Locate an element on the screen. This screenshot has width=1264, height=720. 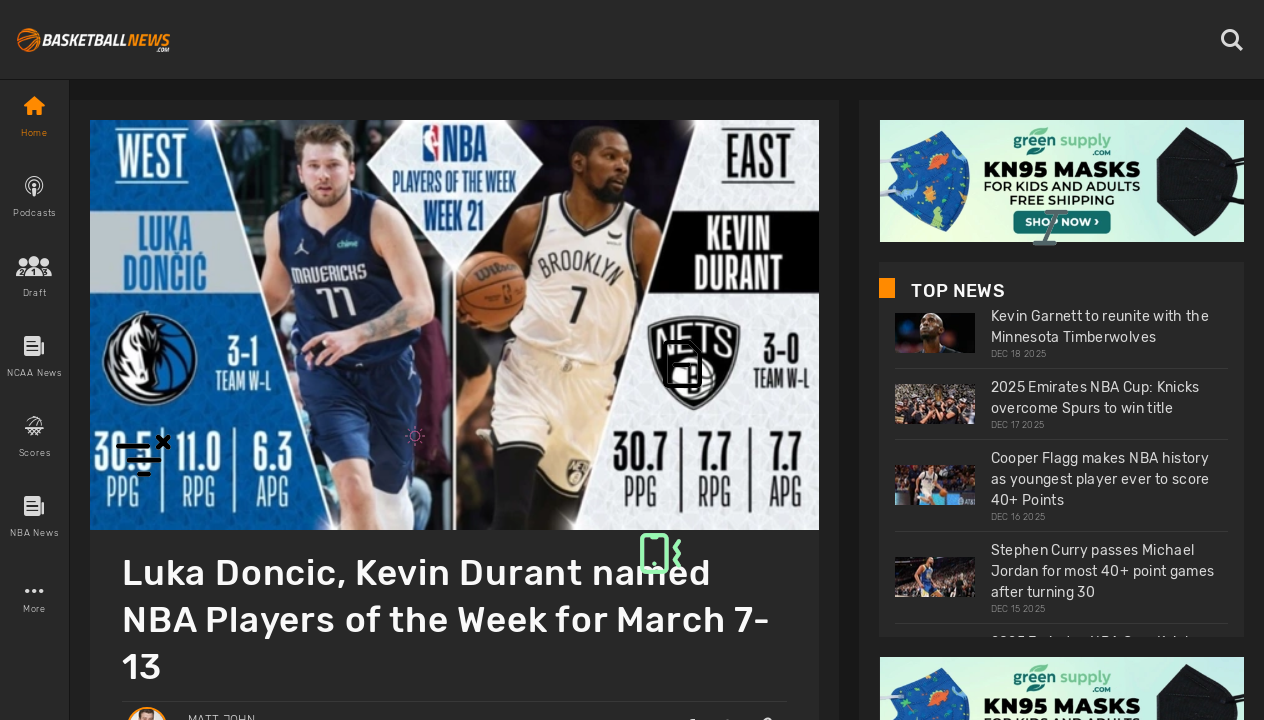
indicates a file has been removed or deleted is located at coordinates (681, 364).